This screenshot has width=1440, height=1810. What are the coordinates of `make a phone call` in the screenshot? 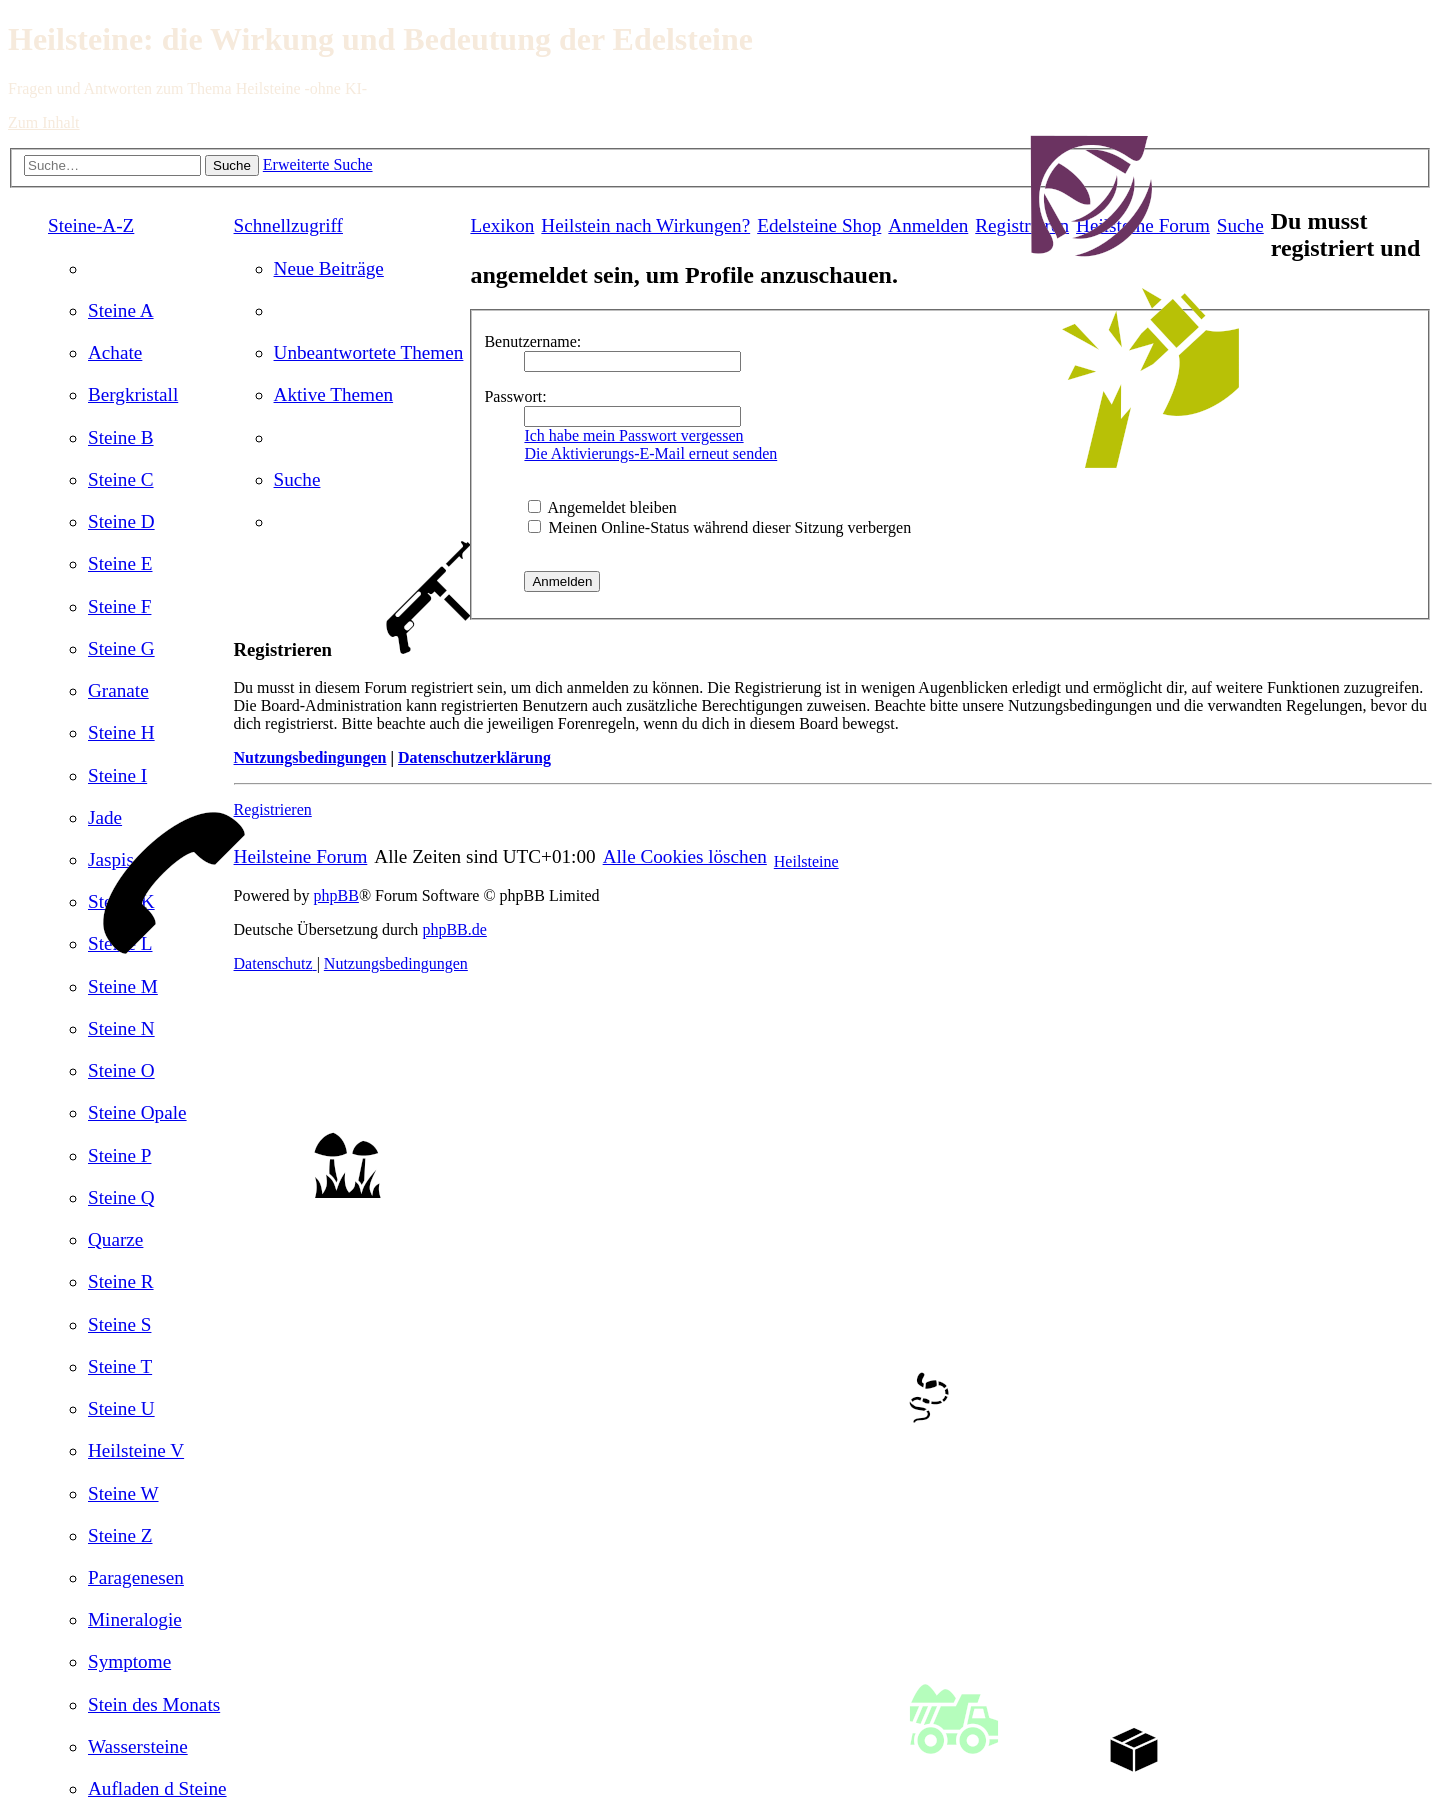 It's located at (174, 883).